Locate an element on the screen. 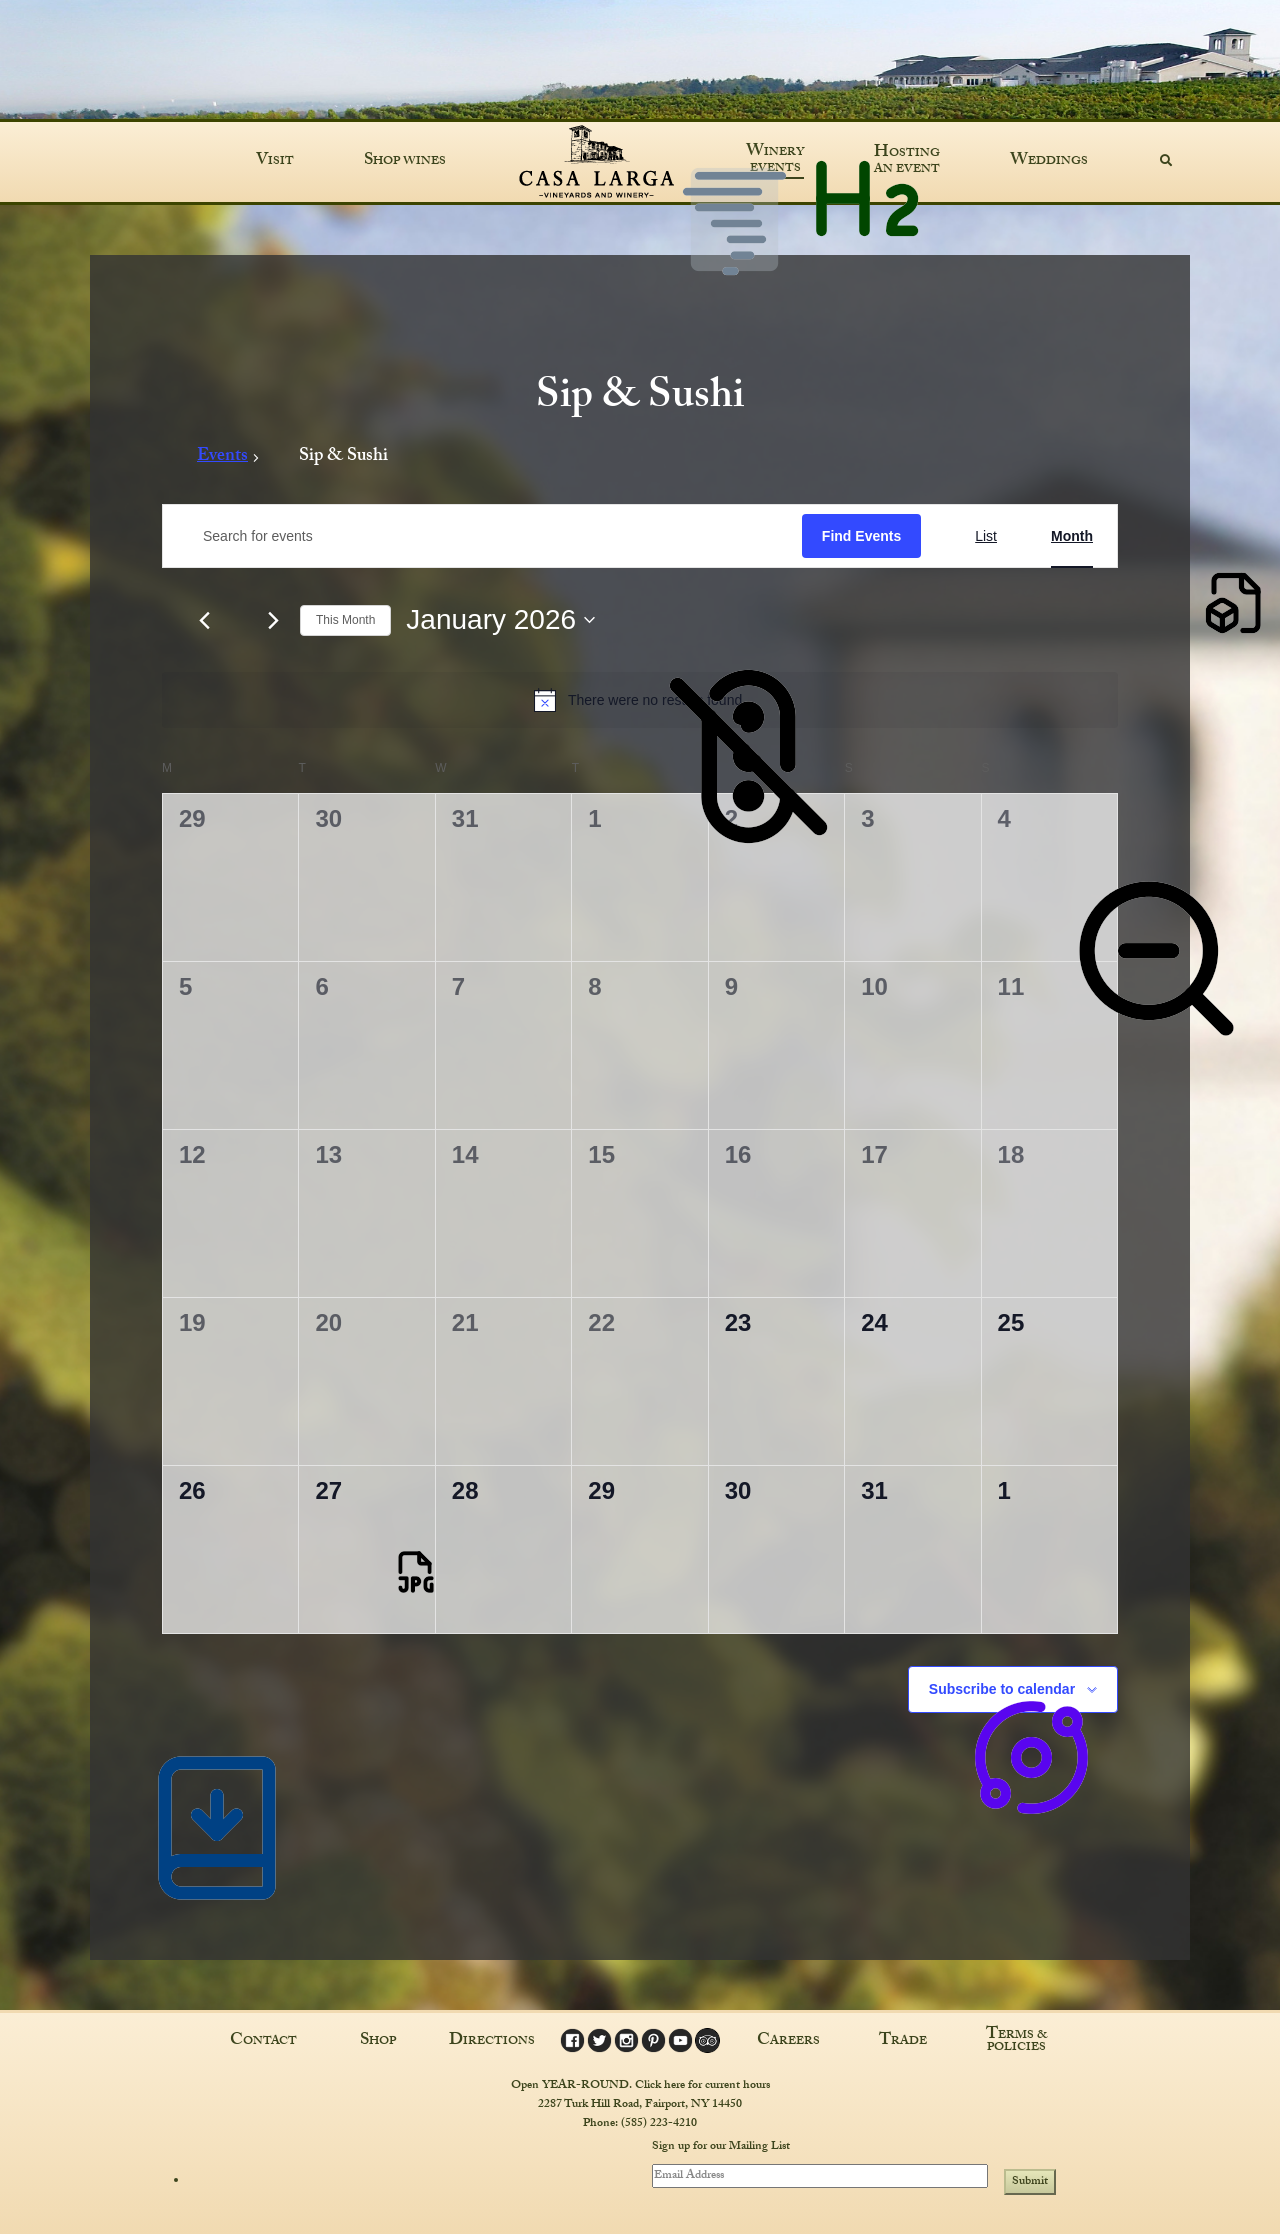 The height and width of the screenshot is (2234, 1280). format text as heading level 2 is located at coordinates (864, 198).